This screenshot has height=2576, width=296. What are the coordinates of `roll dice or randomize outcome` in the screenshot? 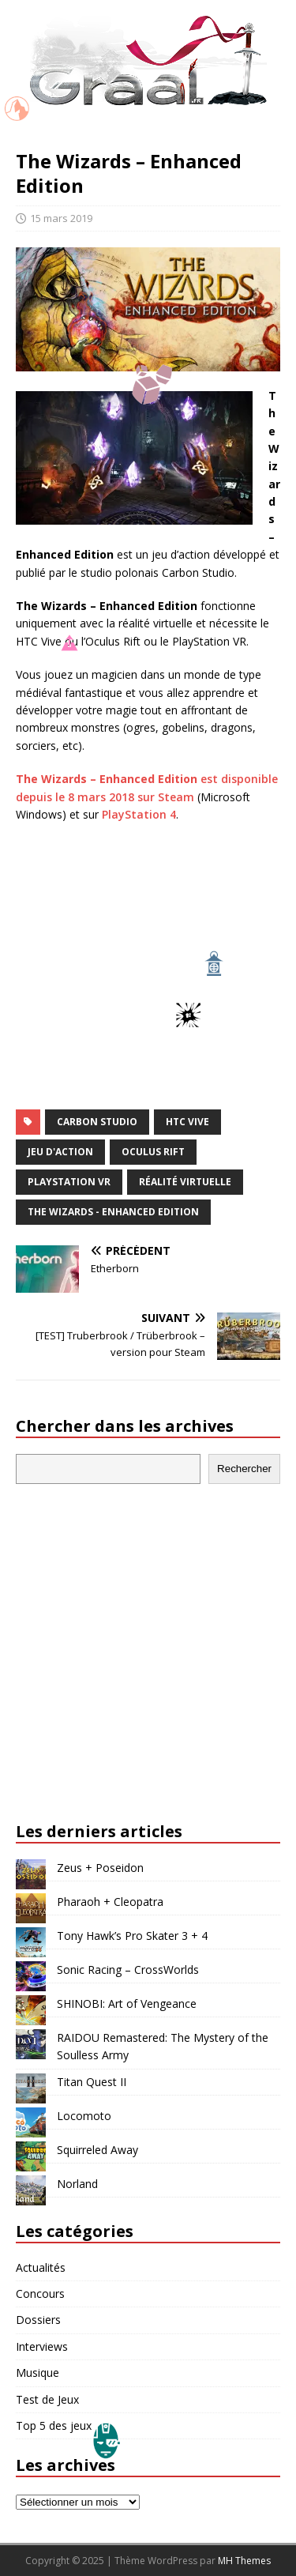 It's located at (152, 384).